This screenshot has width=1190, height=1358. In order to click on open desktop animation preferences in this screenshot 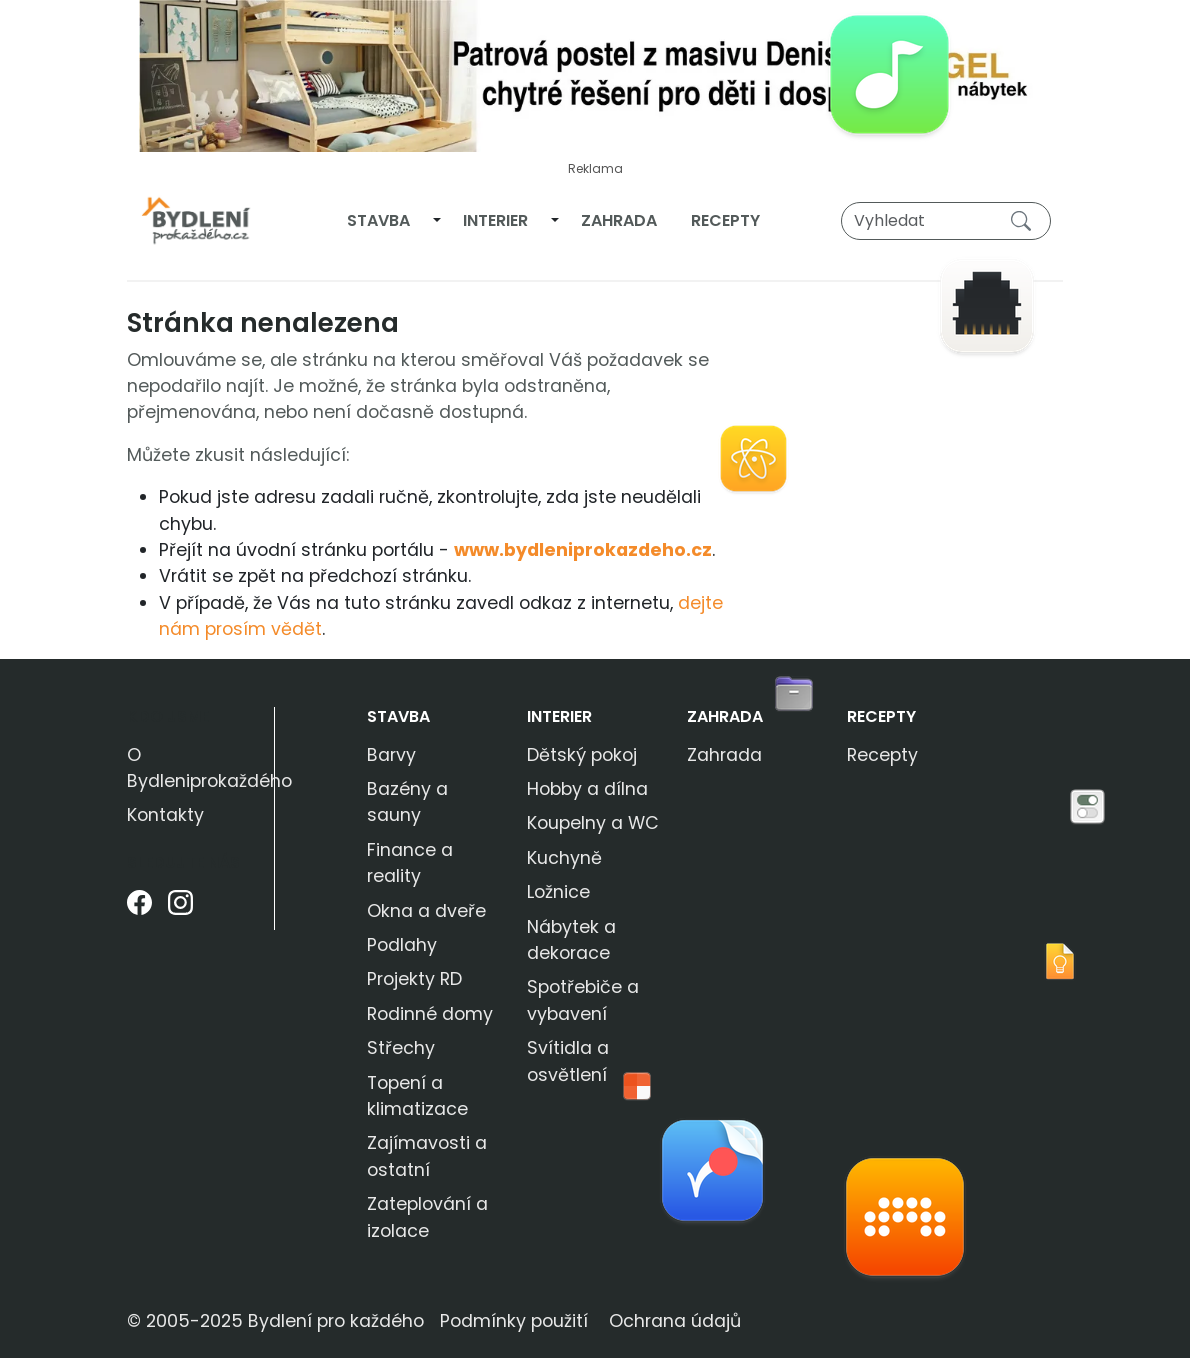, I will do `click(712, 1170)`.